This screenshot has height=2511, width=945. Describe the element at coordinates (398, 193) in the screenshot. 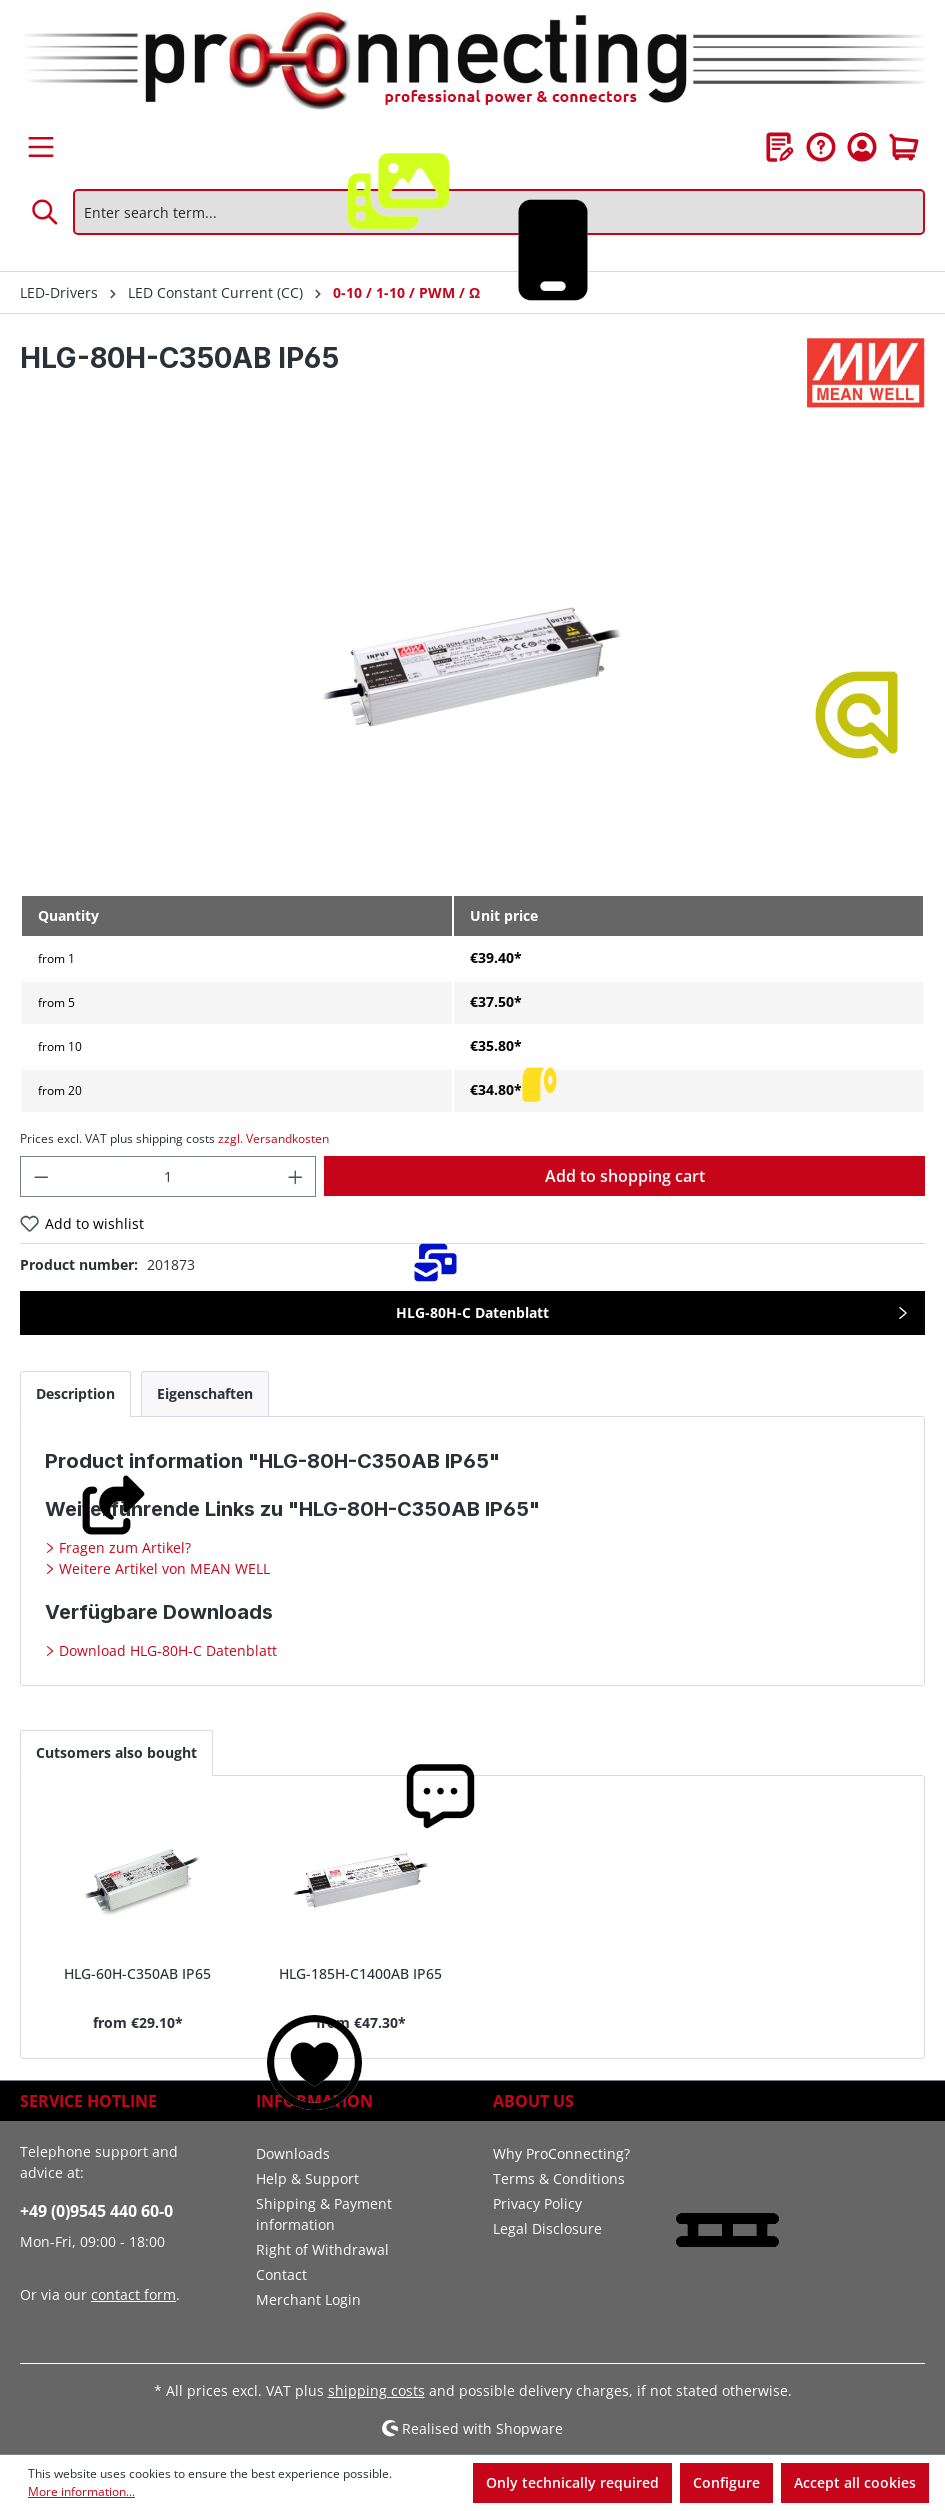

I see `access photo and video gallery` at that location.